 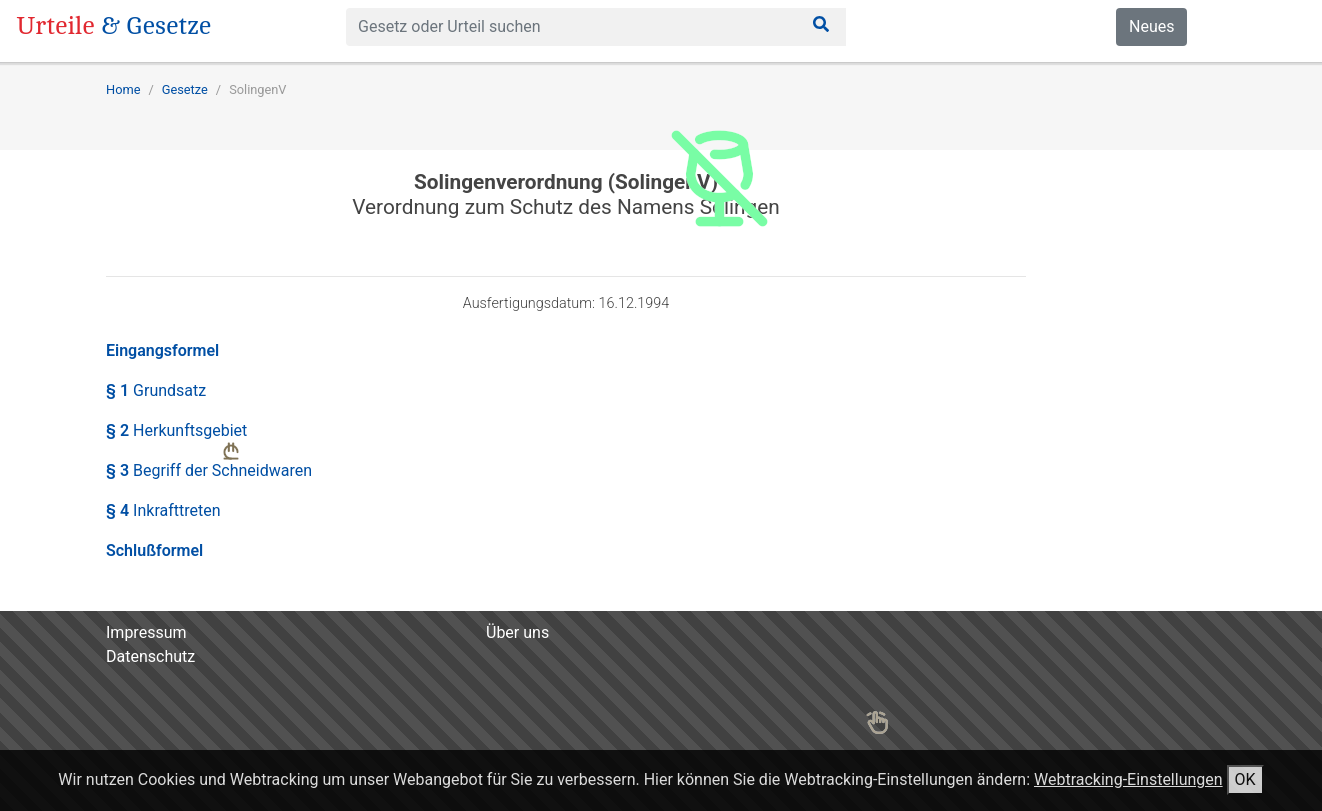 What do you see at coordinates (878, 722) in the screenshot?
I see `drag to move or reposition an element` at bounding box center [878, 722].